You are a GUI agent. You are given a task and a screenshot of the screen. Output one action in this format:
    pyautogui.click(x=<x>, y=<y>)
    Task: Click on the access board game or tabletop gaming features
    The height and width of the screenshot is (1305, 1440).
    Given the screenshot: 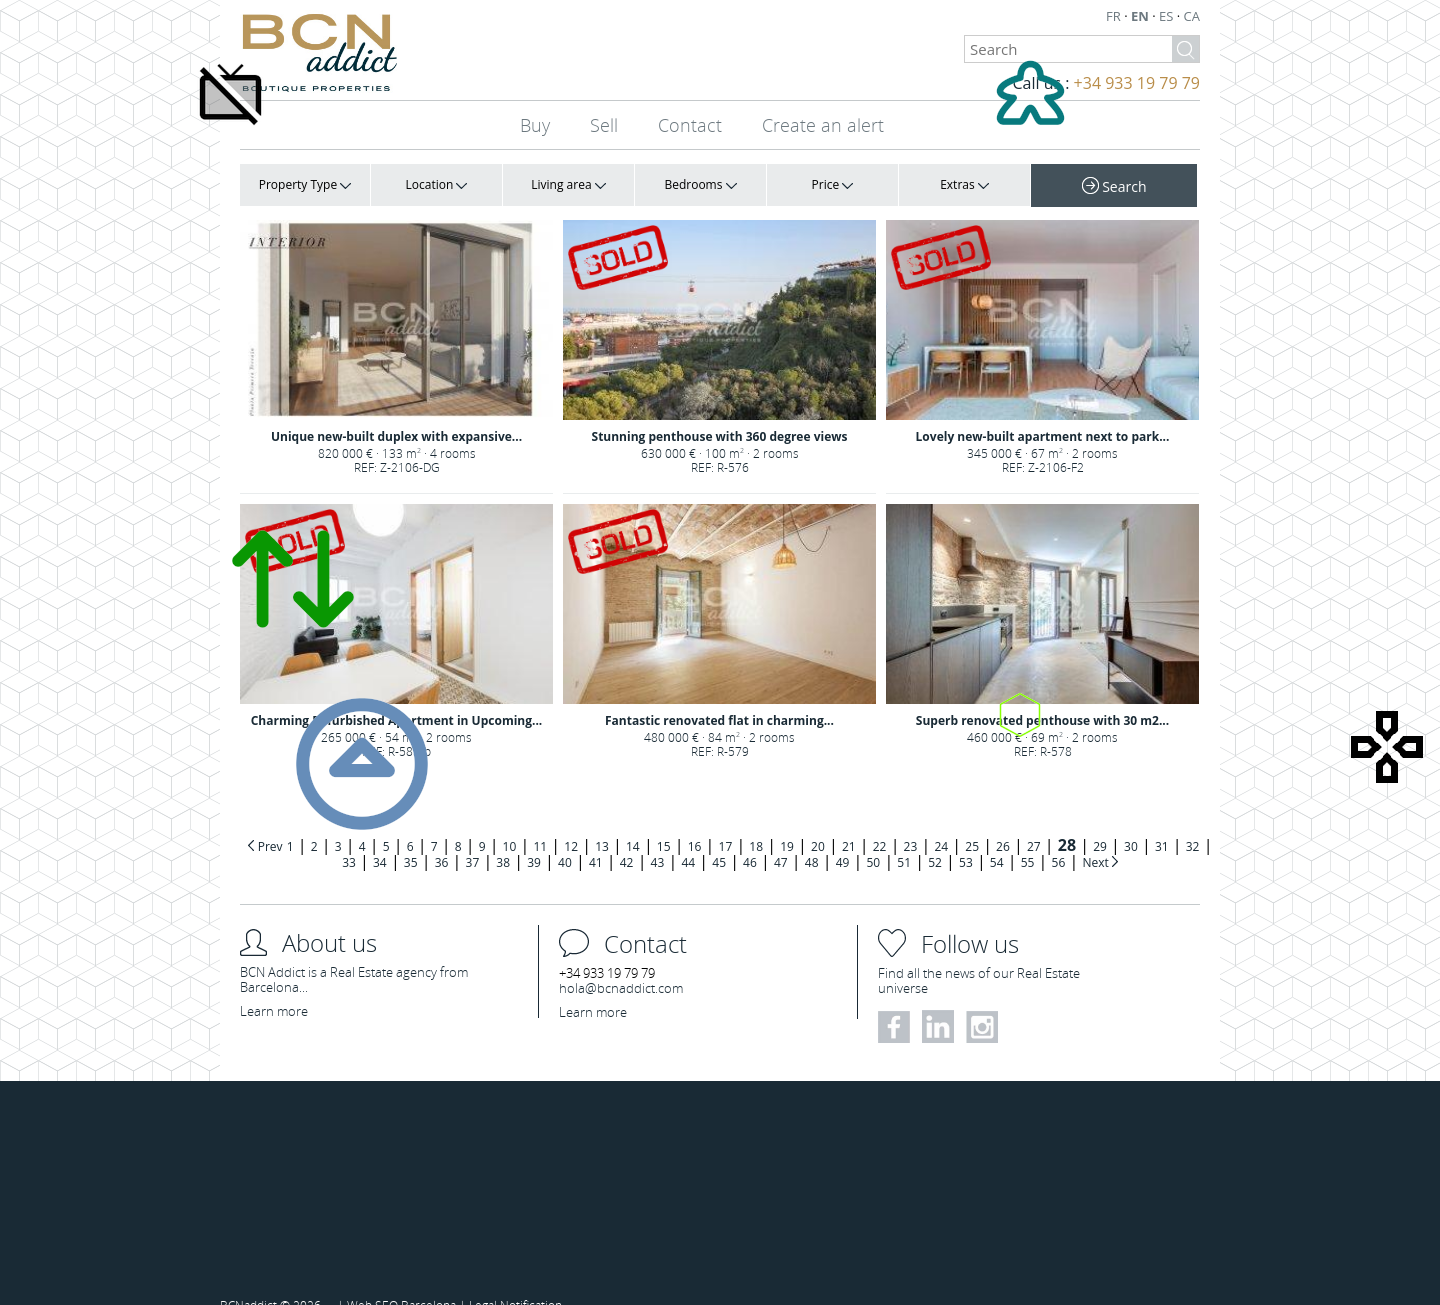 What is the action you would take?
    pyautogui.click(x=1030, y=94)
    